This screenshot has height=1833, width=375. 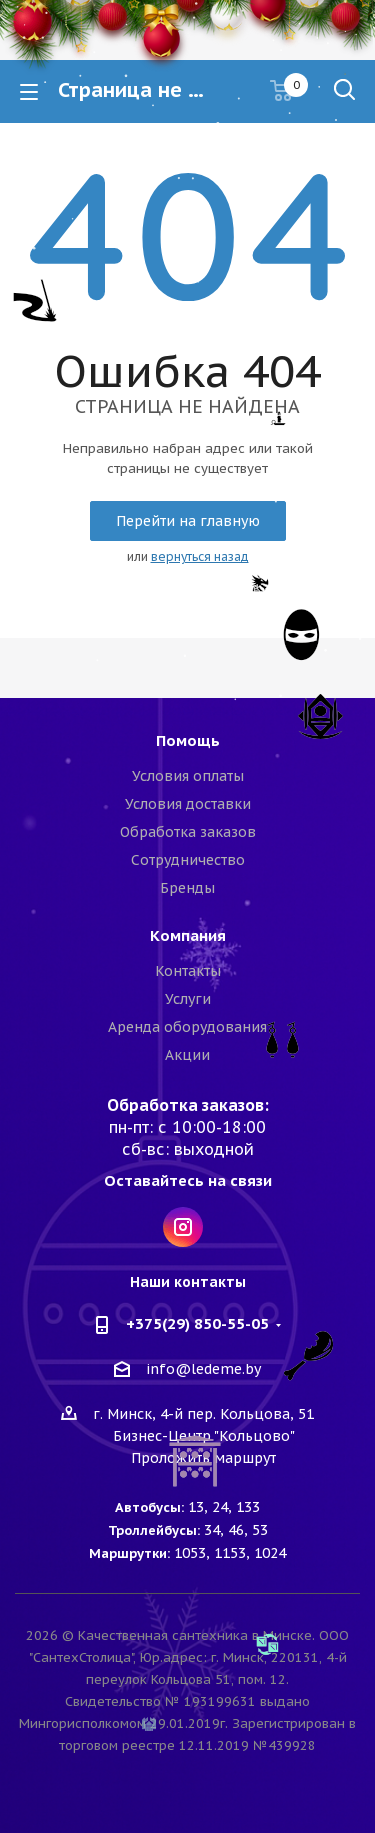 What do you see at coordinates (149, 1724) in the screenshot?
I see `access organ or church music settings` at bounding box center [149, 1724].